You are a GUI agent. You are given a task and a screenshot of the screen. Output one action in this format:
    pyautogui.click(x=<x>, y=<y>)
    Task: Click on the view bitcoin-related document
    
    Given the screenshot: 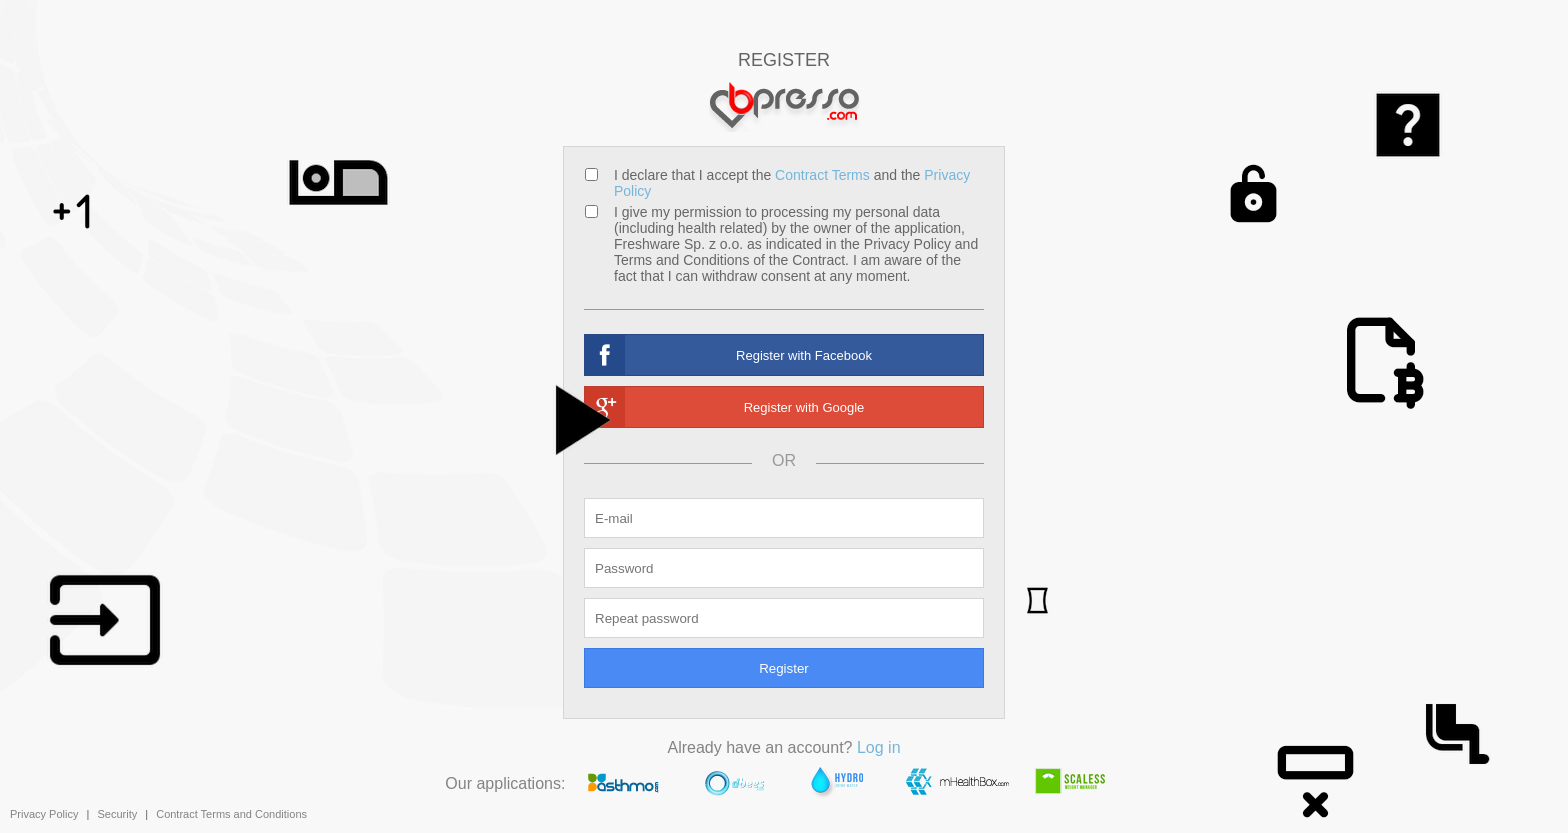 What is the action you would take?
    pyautogui.click(x=1381, y=360)
    